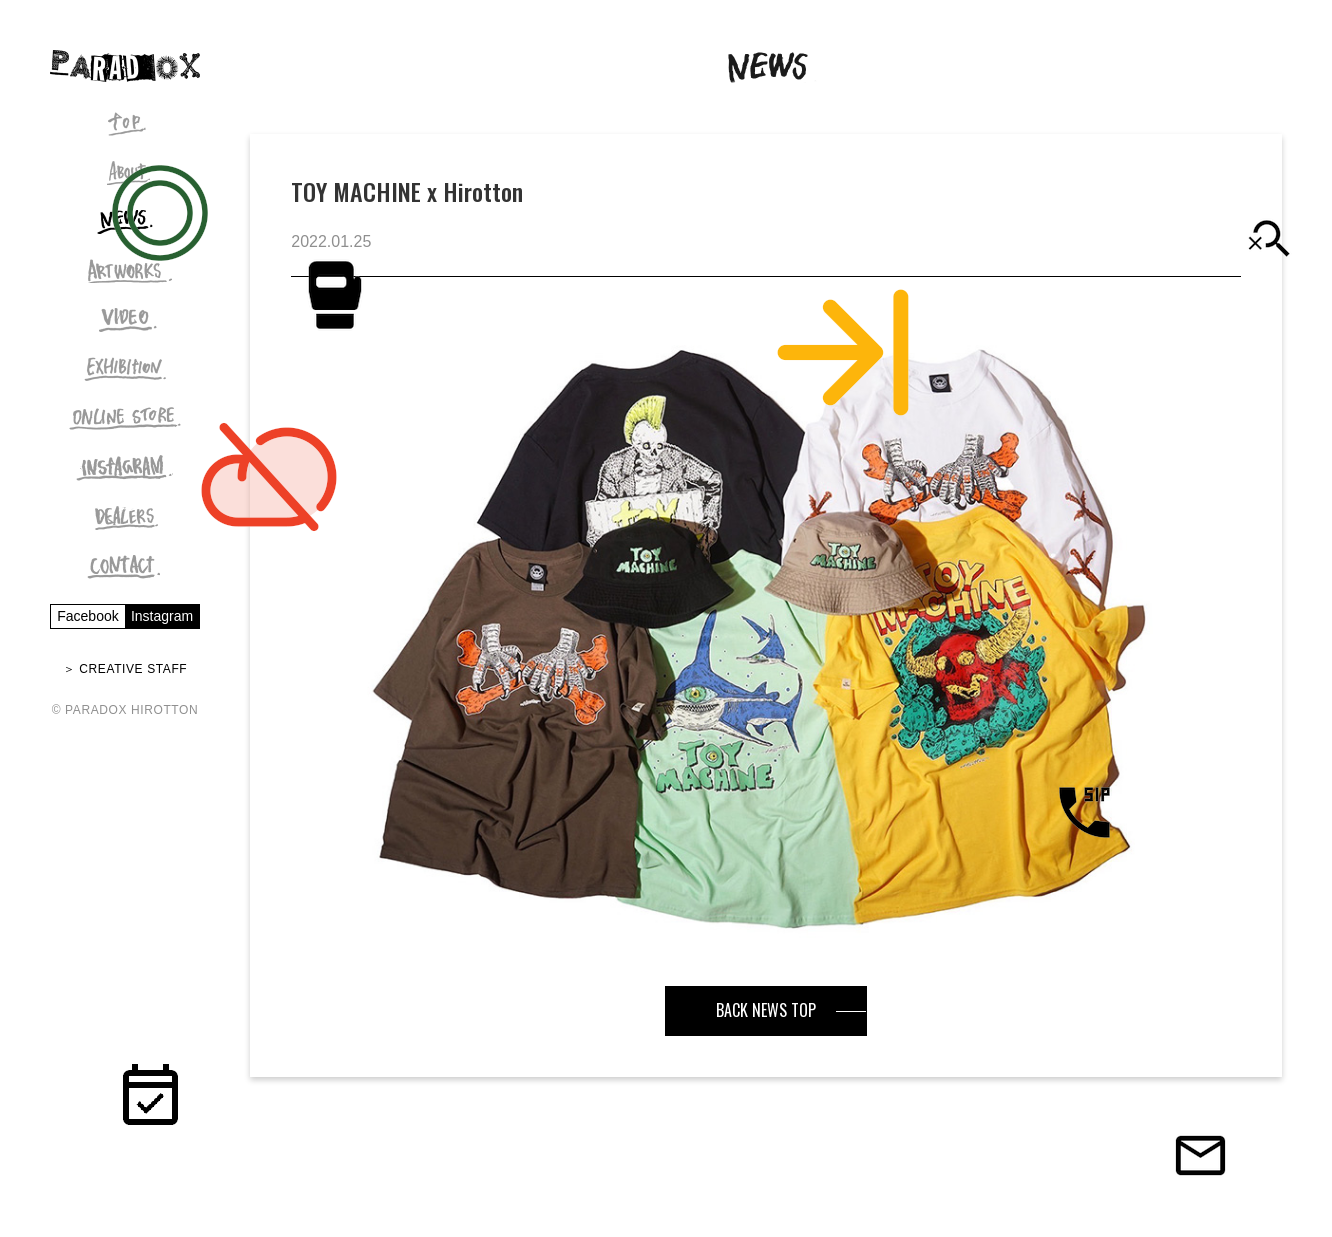 Image resolution: width=1332 pixels, height=1237 pixels. I want to click on search is disabled or unavailable, so click(1272, 239).